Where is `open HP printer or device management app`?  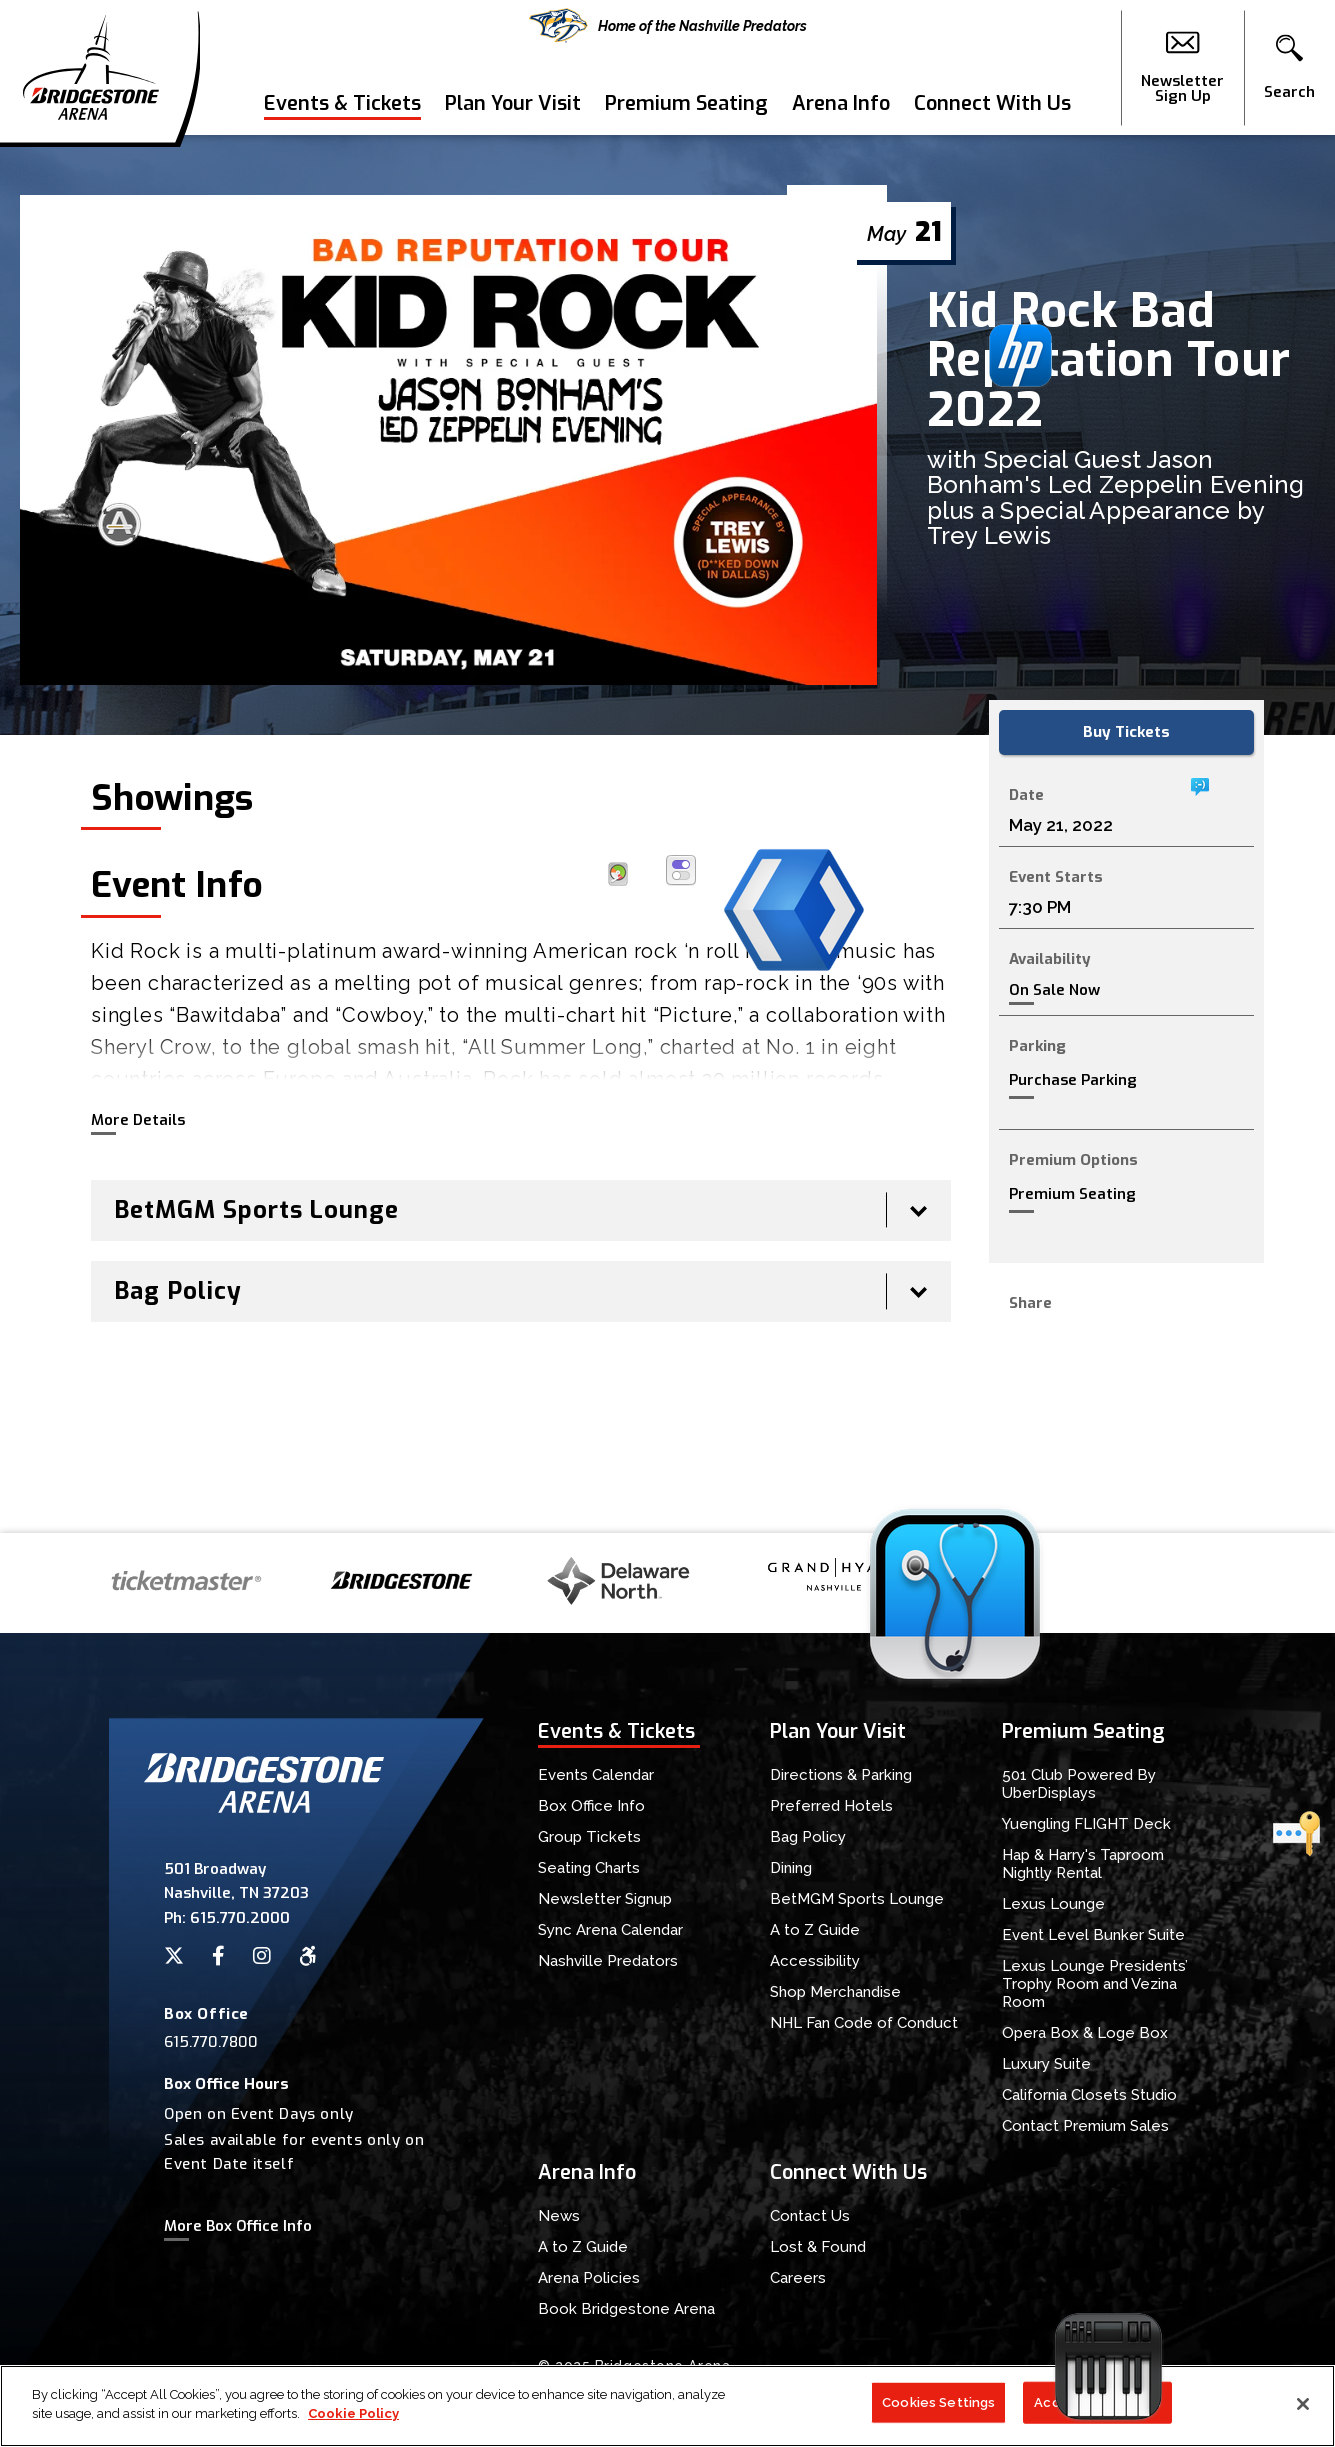
open HP printer or device management app is located at coordinates (1020, 355).